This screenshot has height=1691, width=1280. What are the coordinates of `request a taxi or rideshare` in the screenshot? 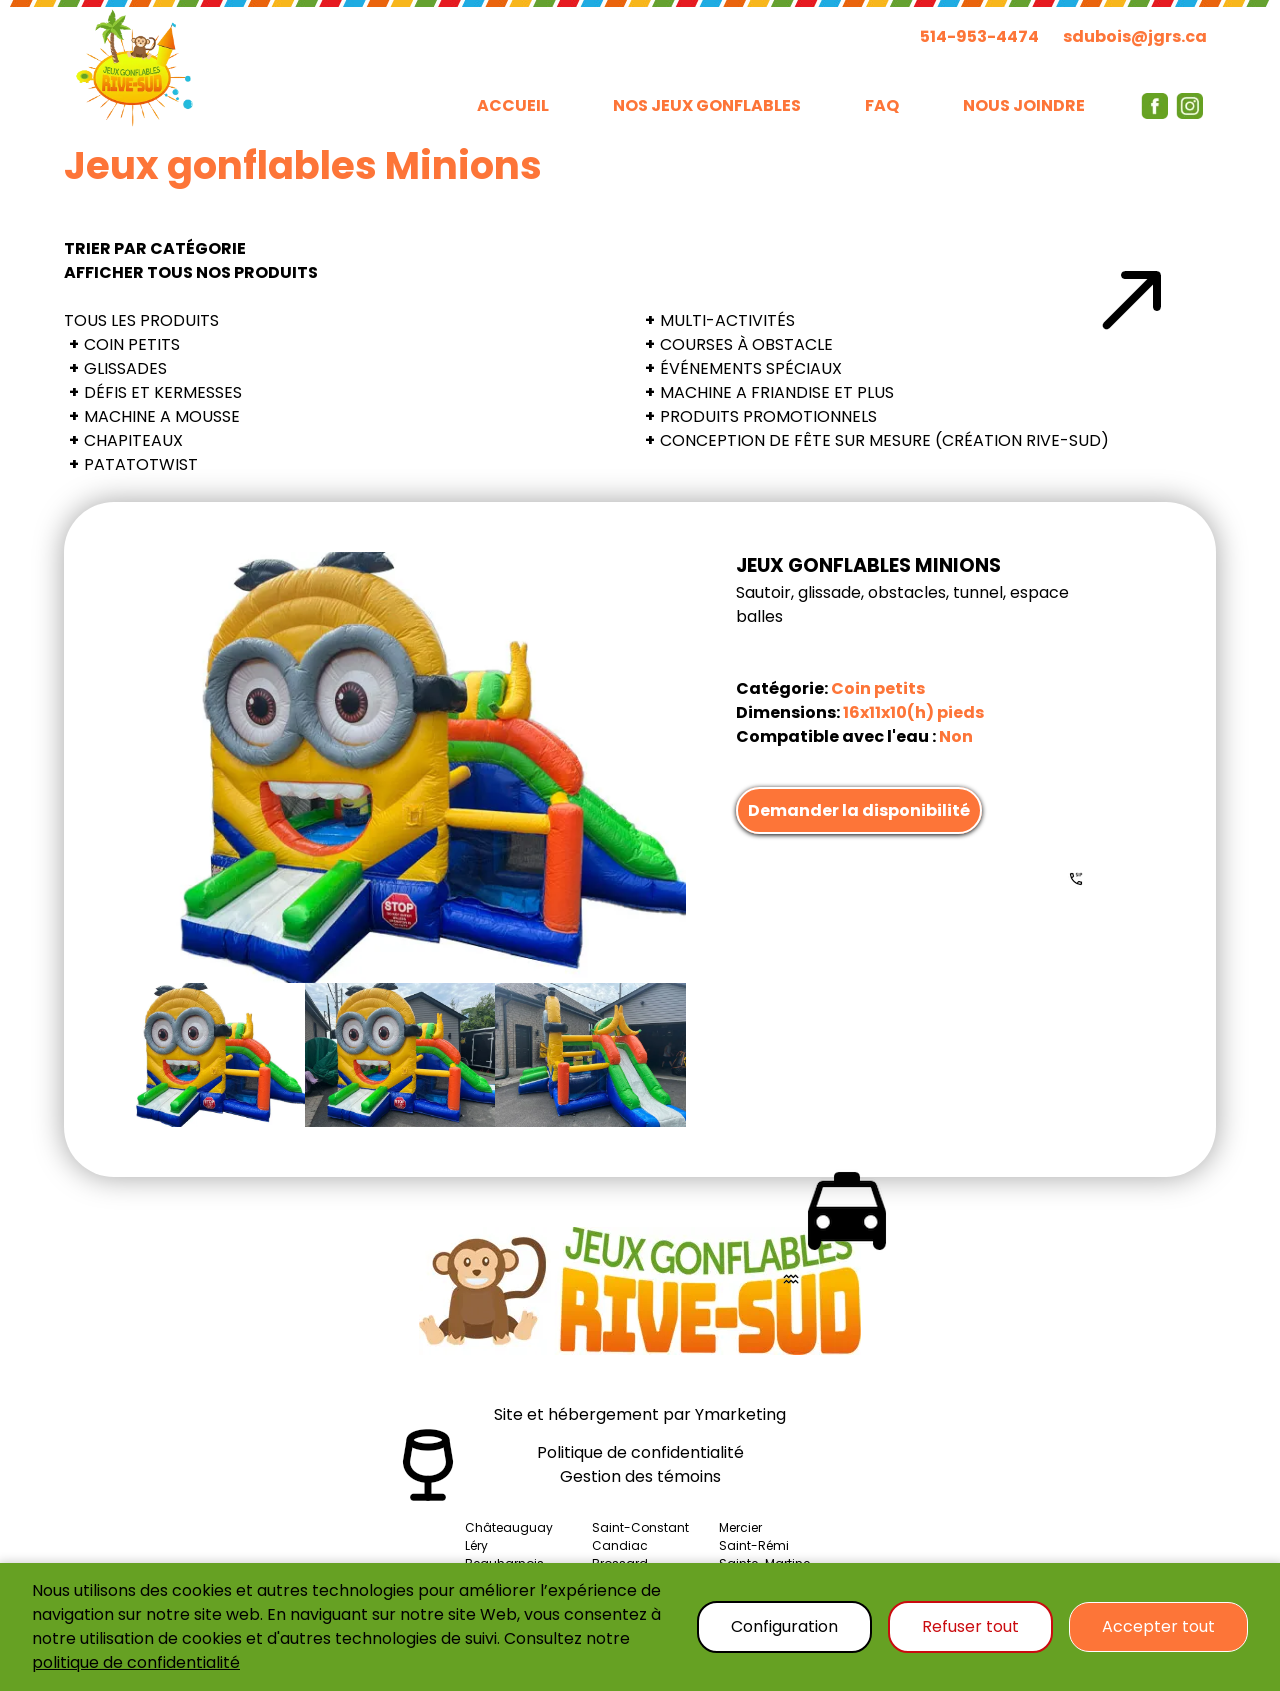 It's located at (847, 1211).